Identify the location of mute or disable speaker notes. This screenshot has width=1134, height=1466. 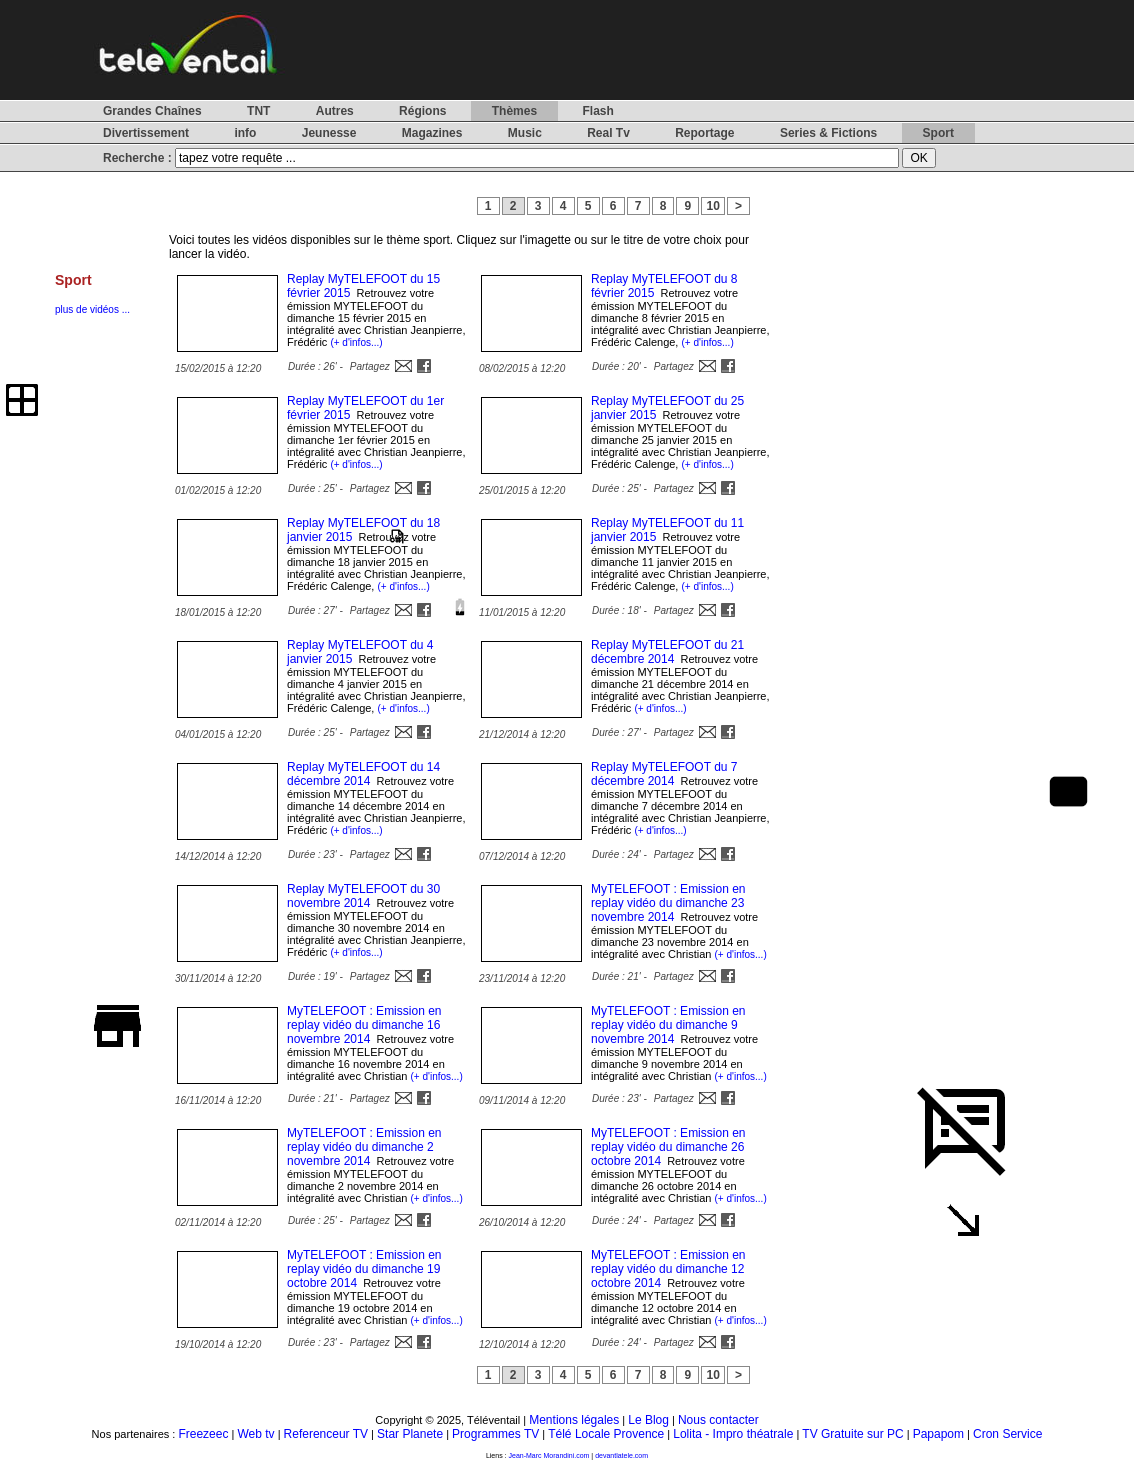
(965, 1129).